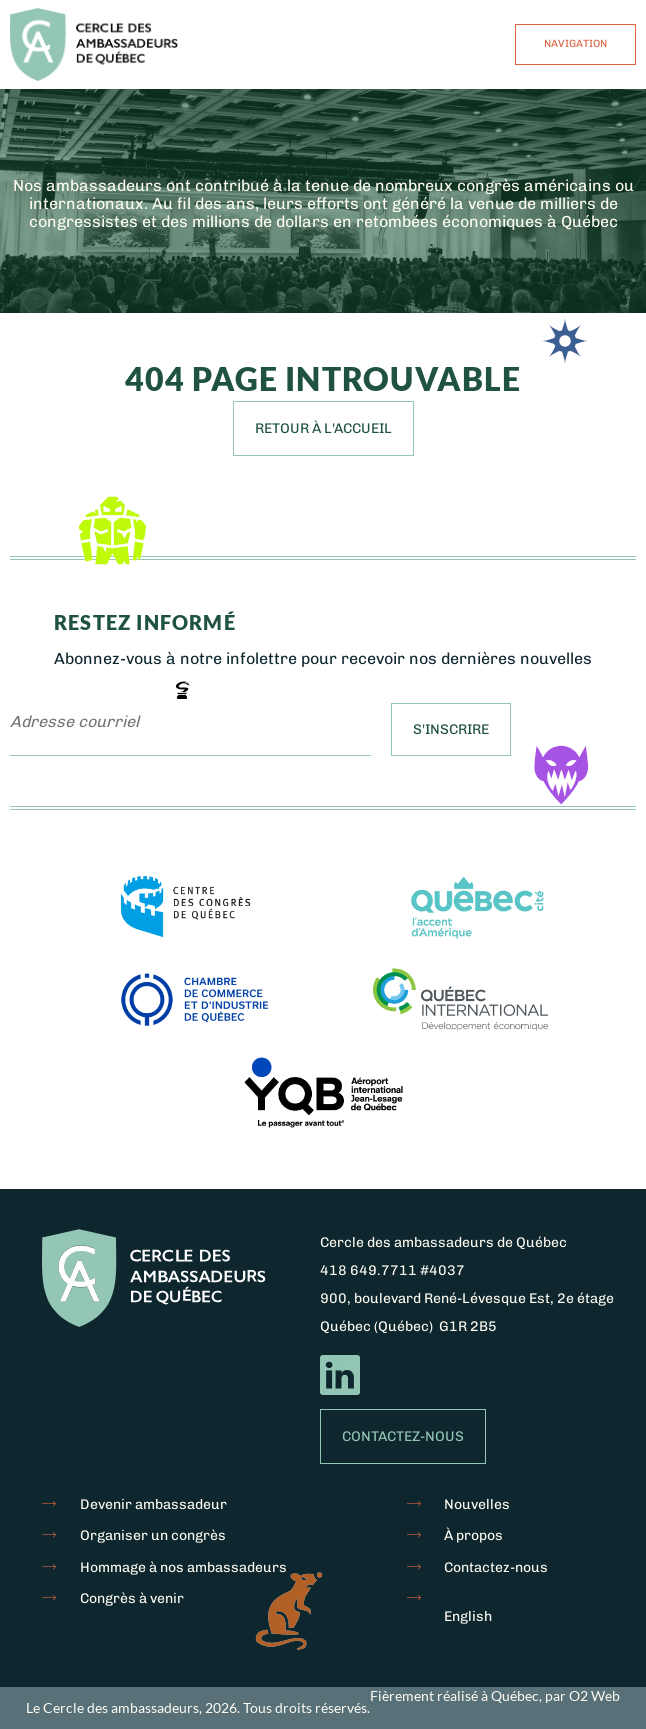 This screenshot has width=646, height=1729. Describe the element at coordinates (182, 690) in the screenshot. I see `access potion or alchemy inventory` at that location.